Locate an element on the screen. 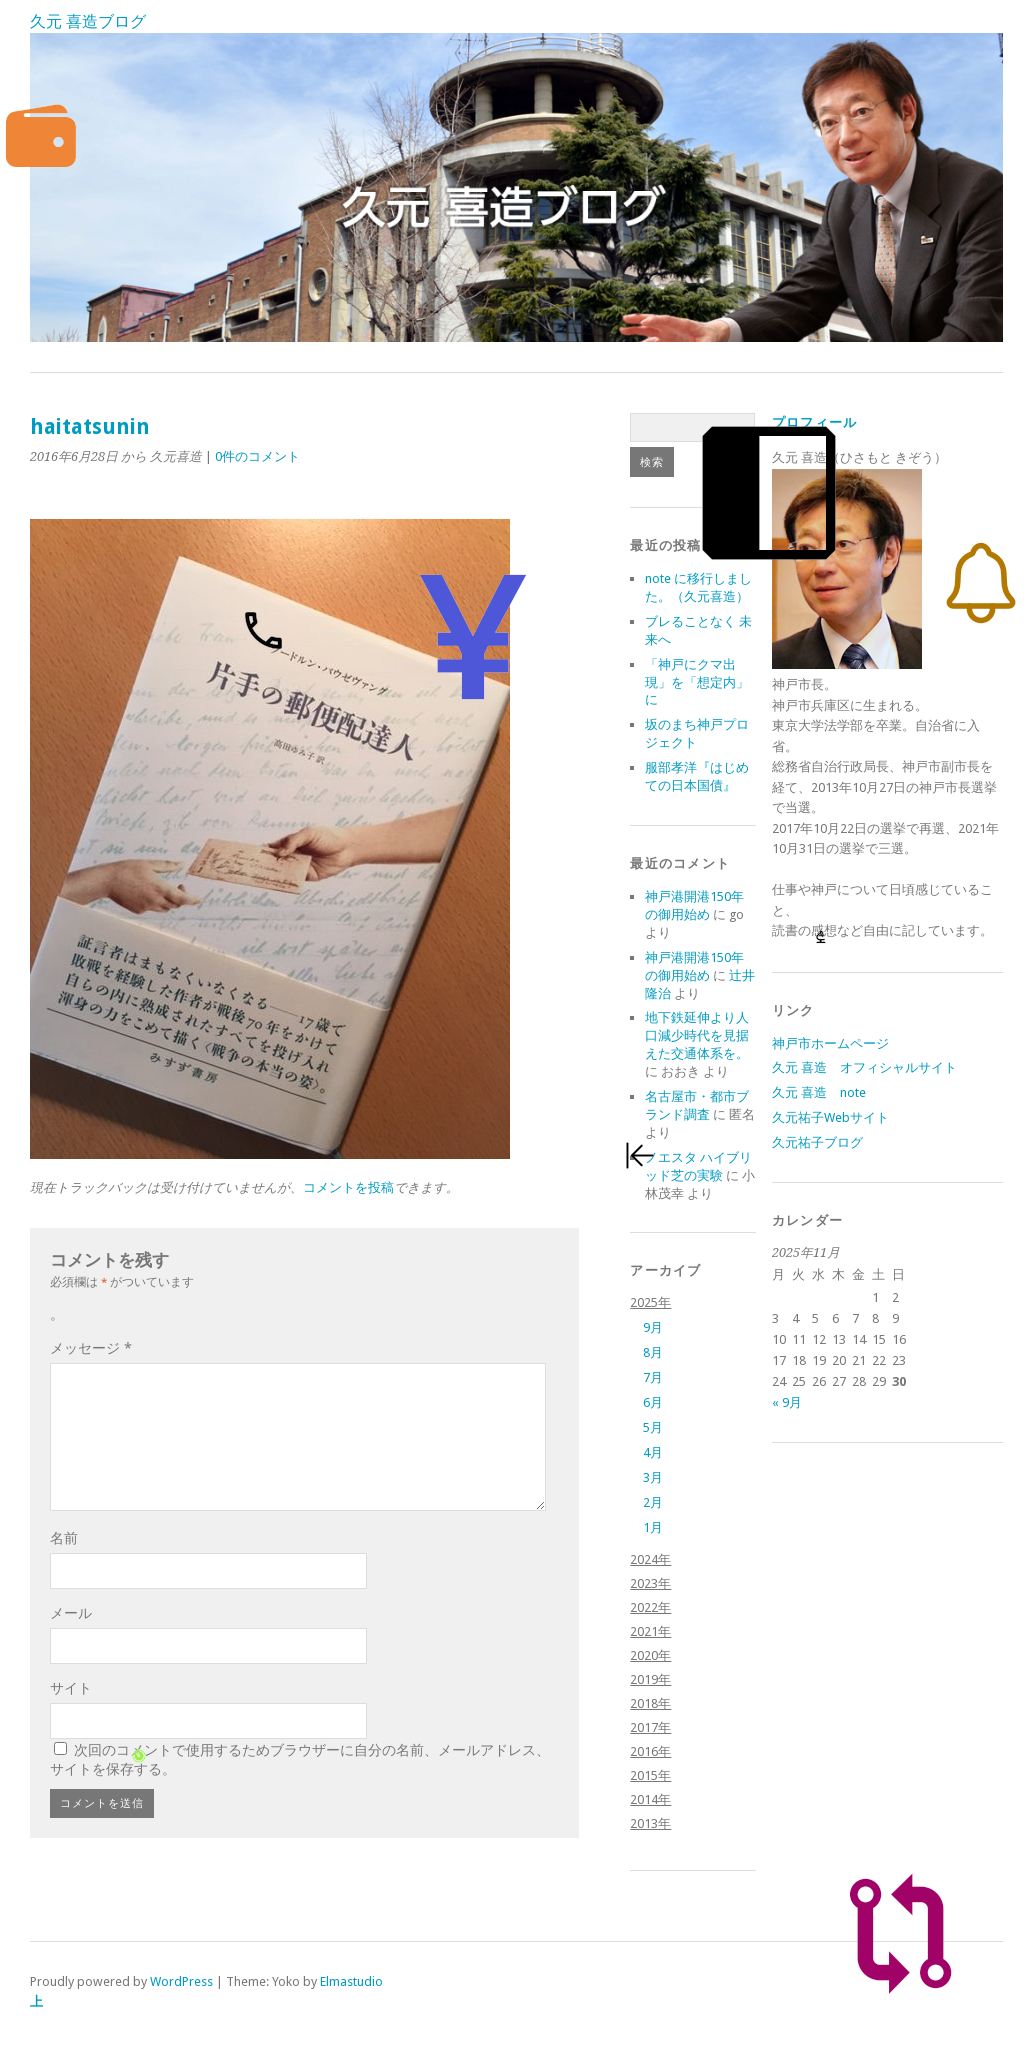 Image resolution: width=1033 pixels, height=2053 pixels. indicates Japanese yen currency is located at coordinates (473, 637).